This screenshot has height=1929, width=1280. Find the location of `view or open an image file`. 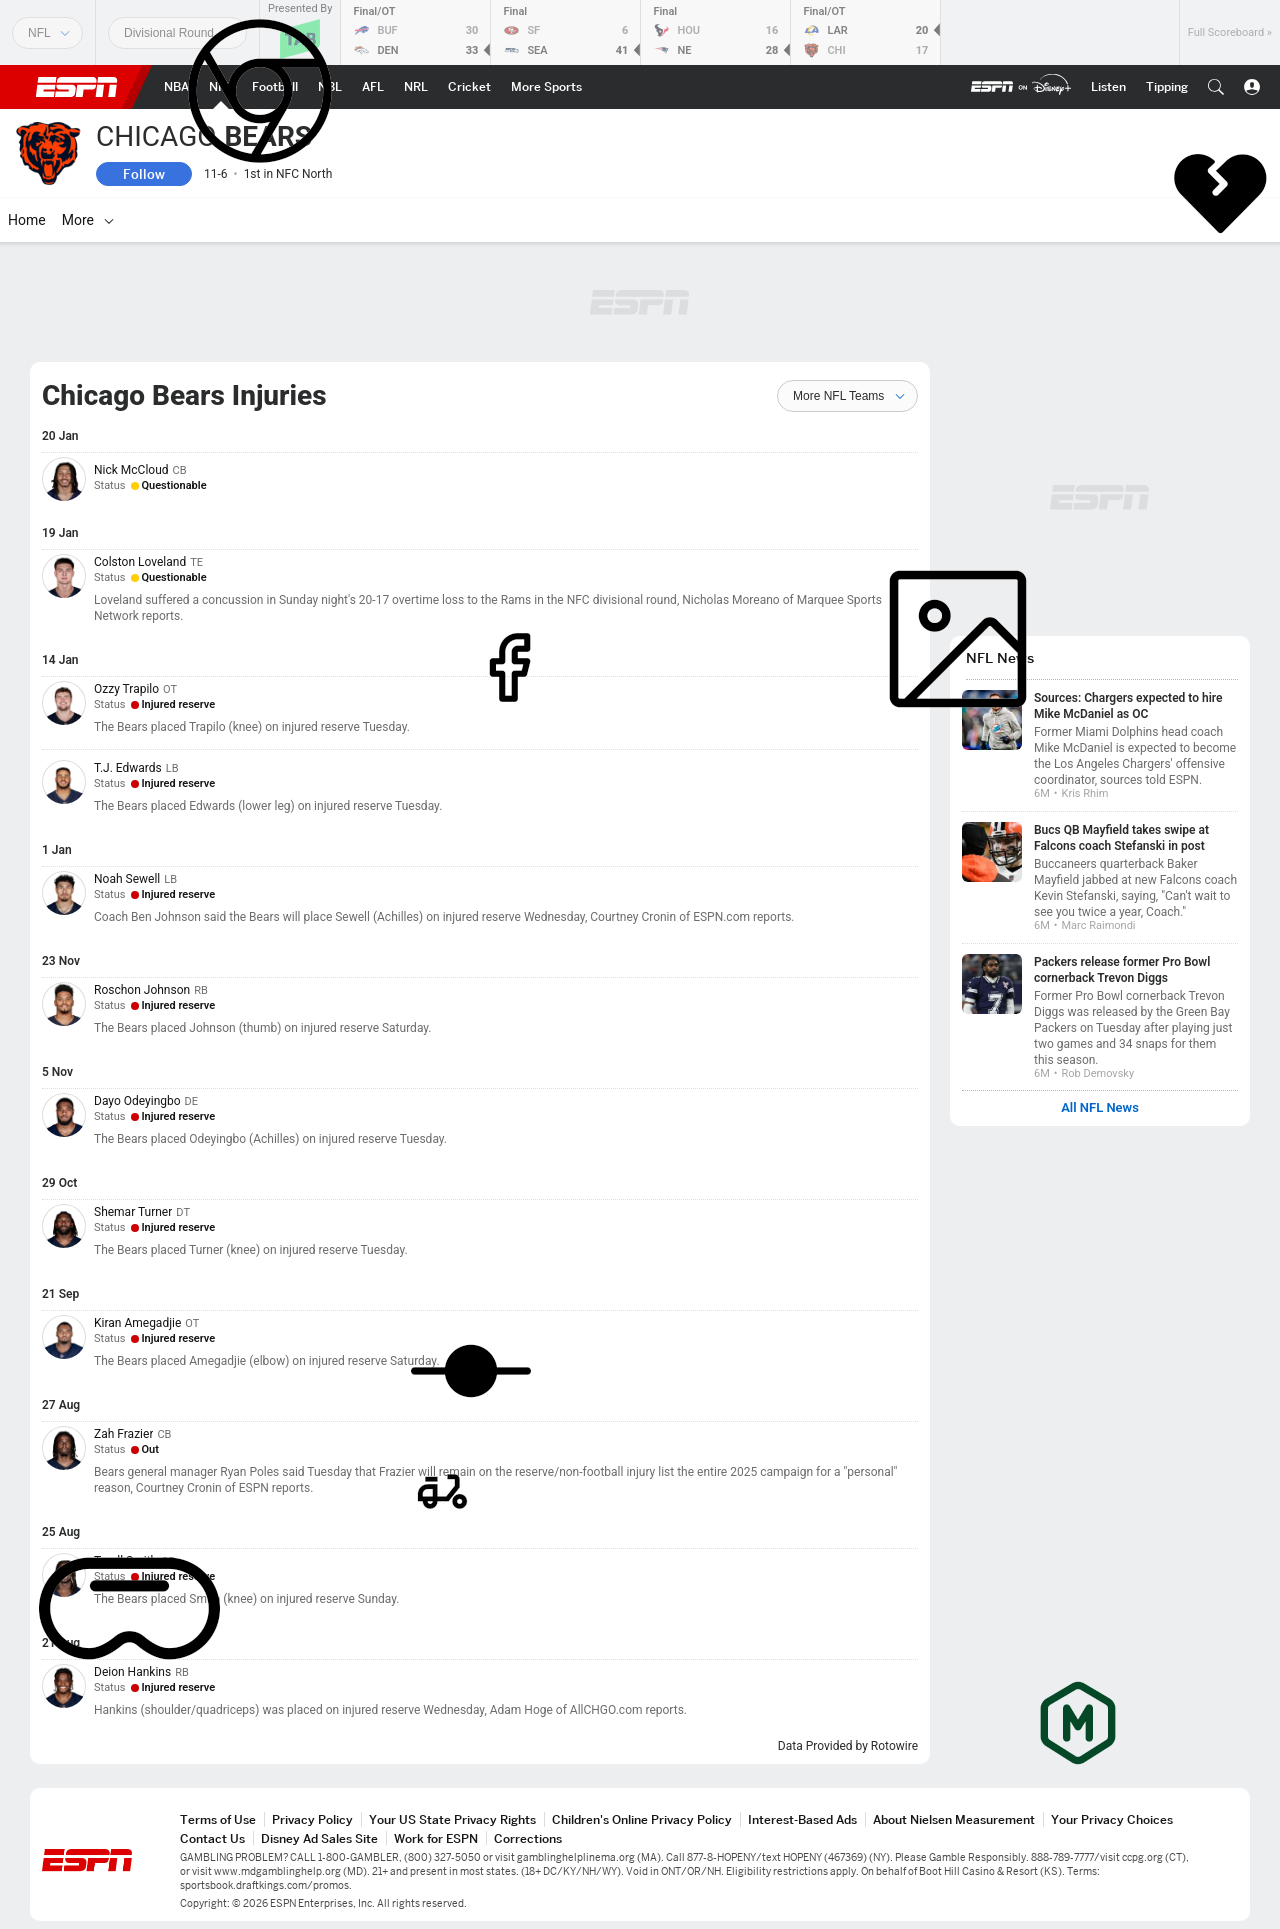

view or open an image file is located at coordinates (958, 639).